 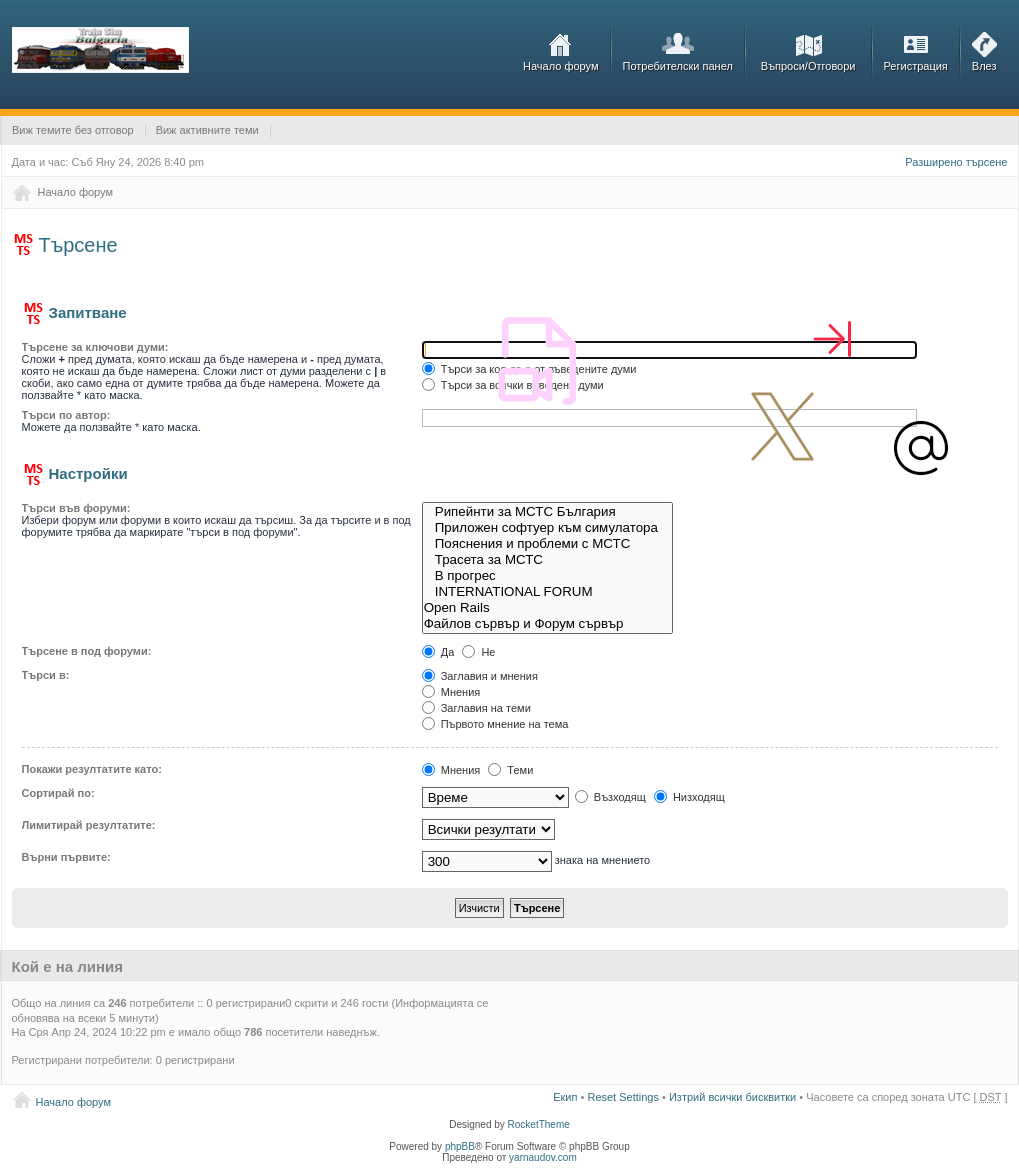 I want to click on navigate to the next item or page, so click(x=833, y=339).